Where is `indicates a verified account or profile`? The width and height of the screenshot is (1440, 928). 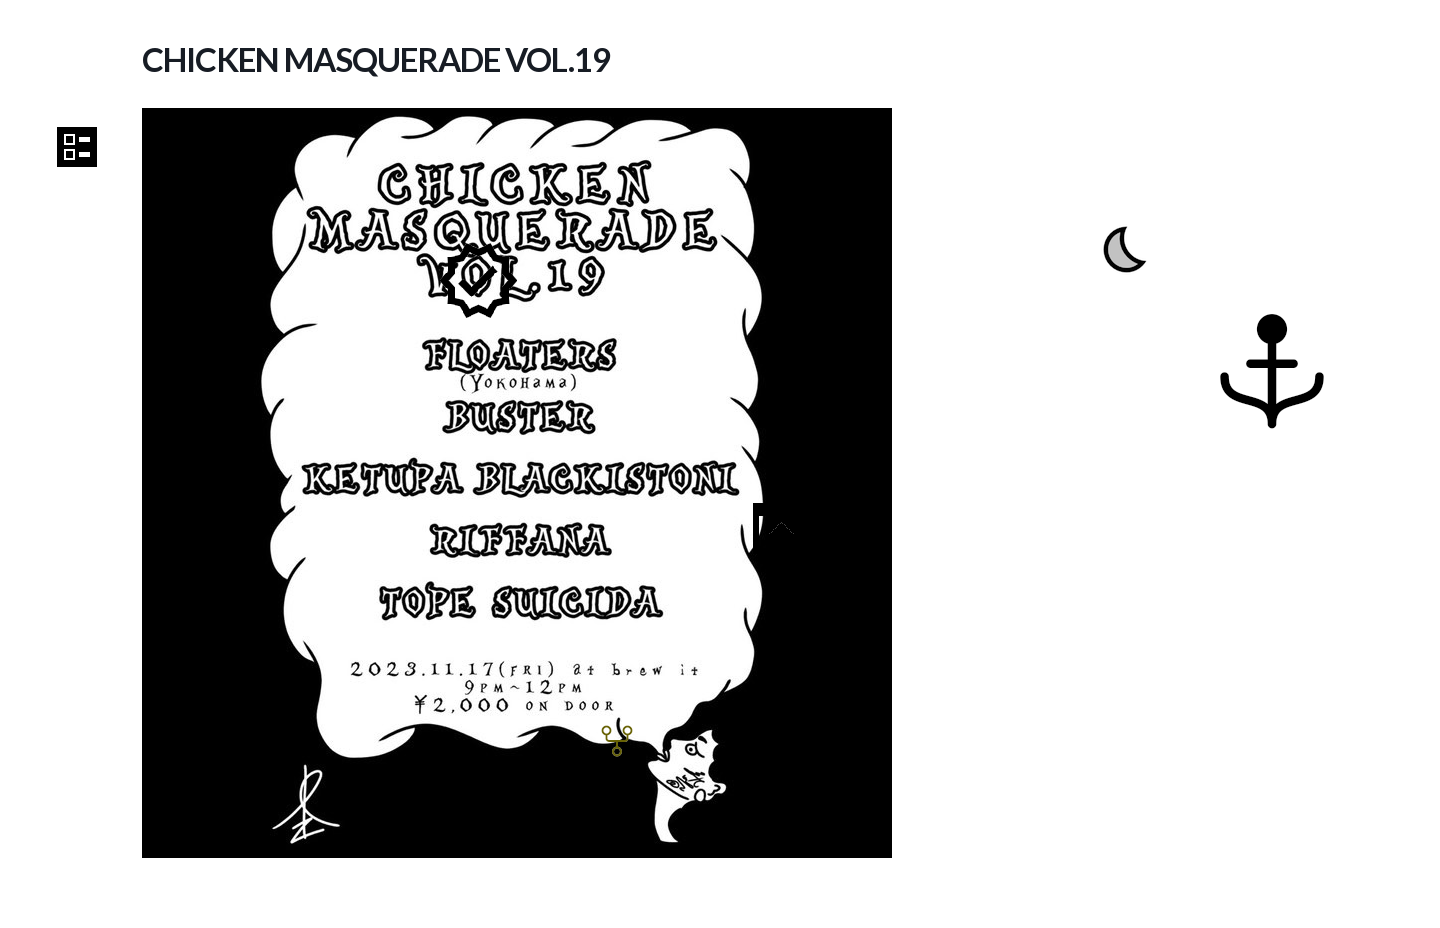
indicates a verified account or profile is located at coordinates (478, 280).